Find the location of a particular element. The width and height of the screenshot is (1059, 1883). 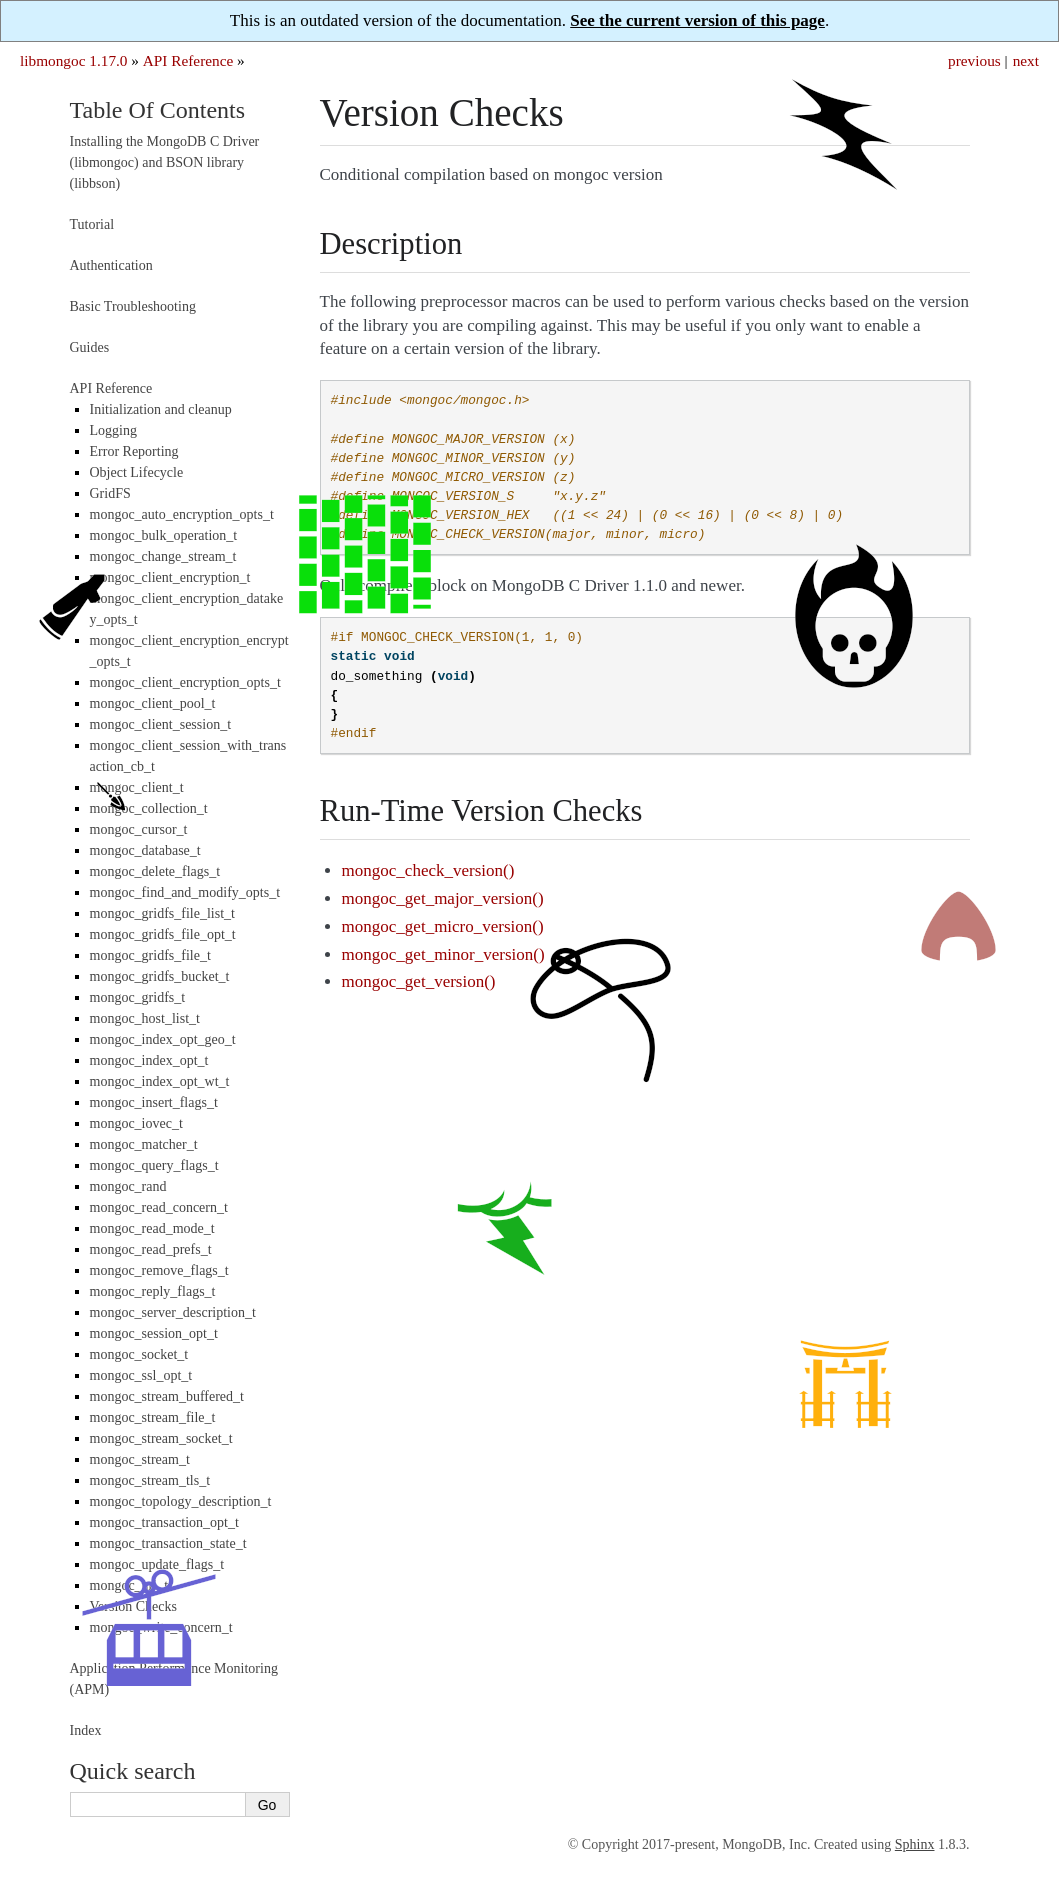

equip arrow ammunition is located at coordinates (111, 796).